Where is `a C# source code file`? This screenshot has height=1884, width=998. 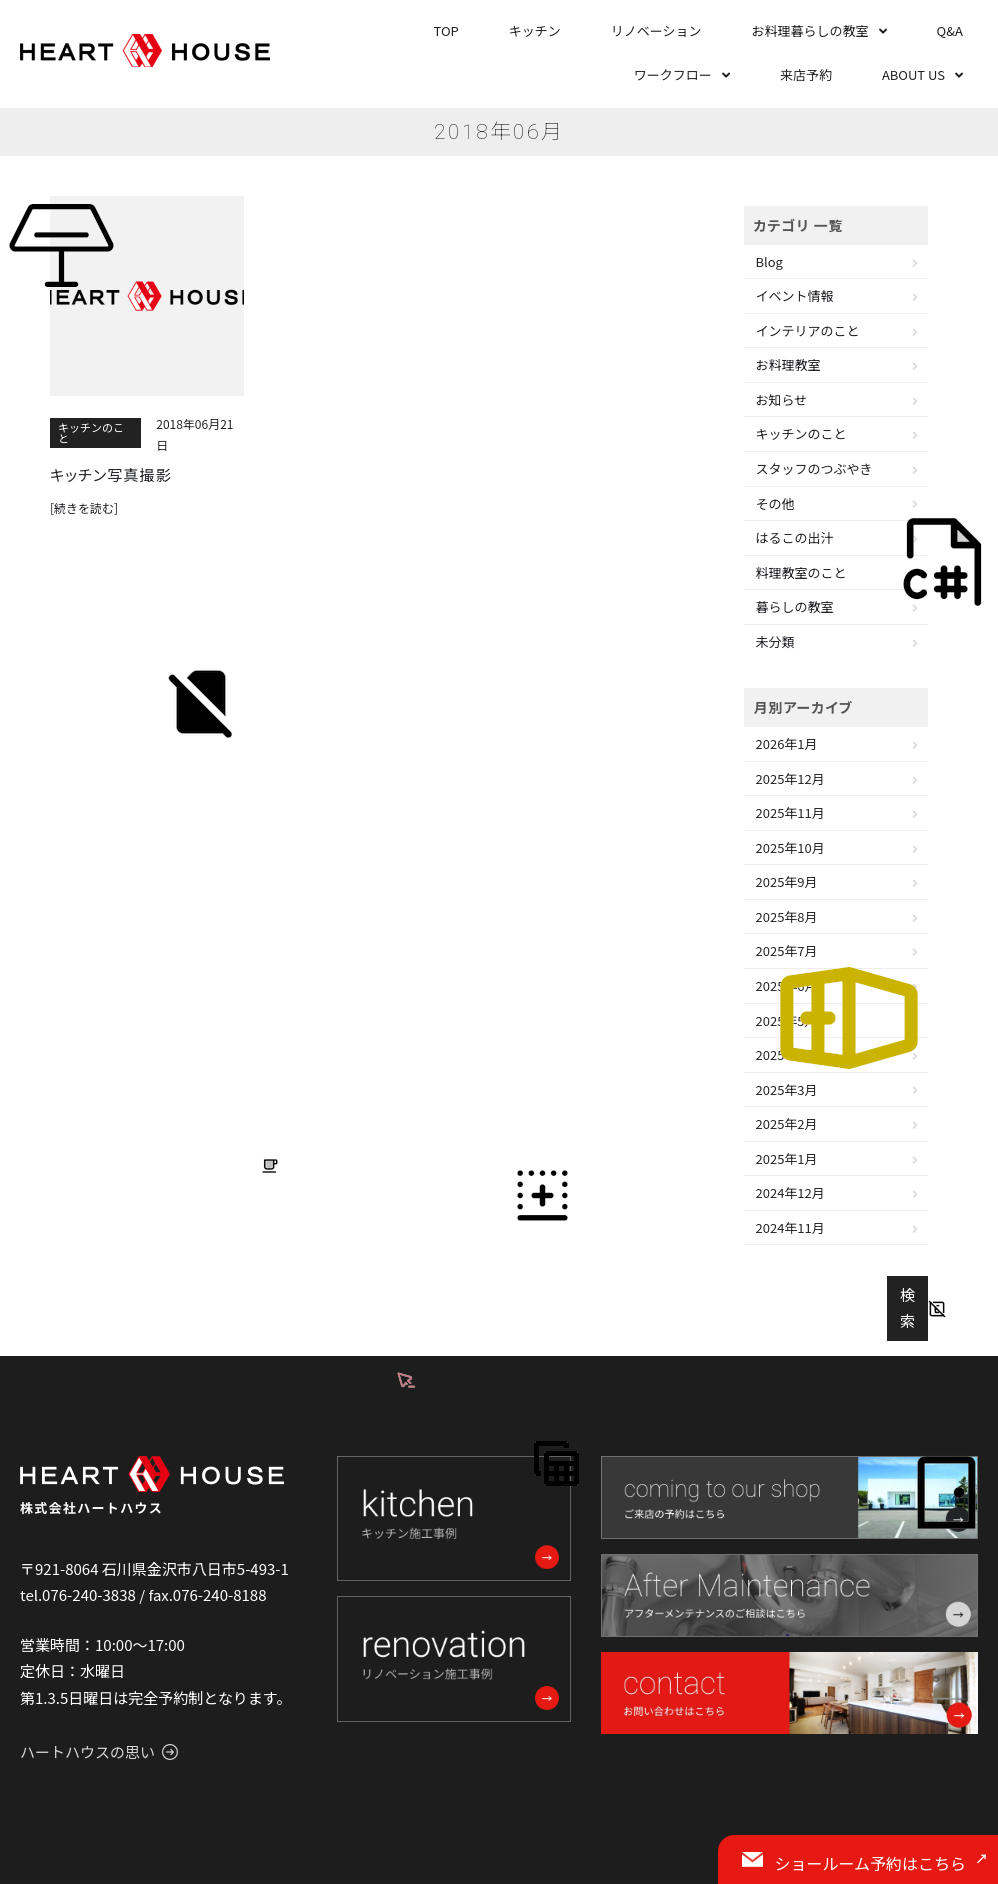 a C# source code file is located at coordinates (944, 562).